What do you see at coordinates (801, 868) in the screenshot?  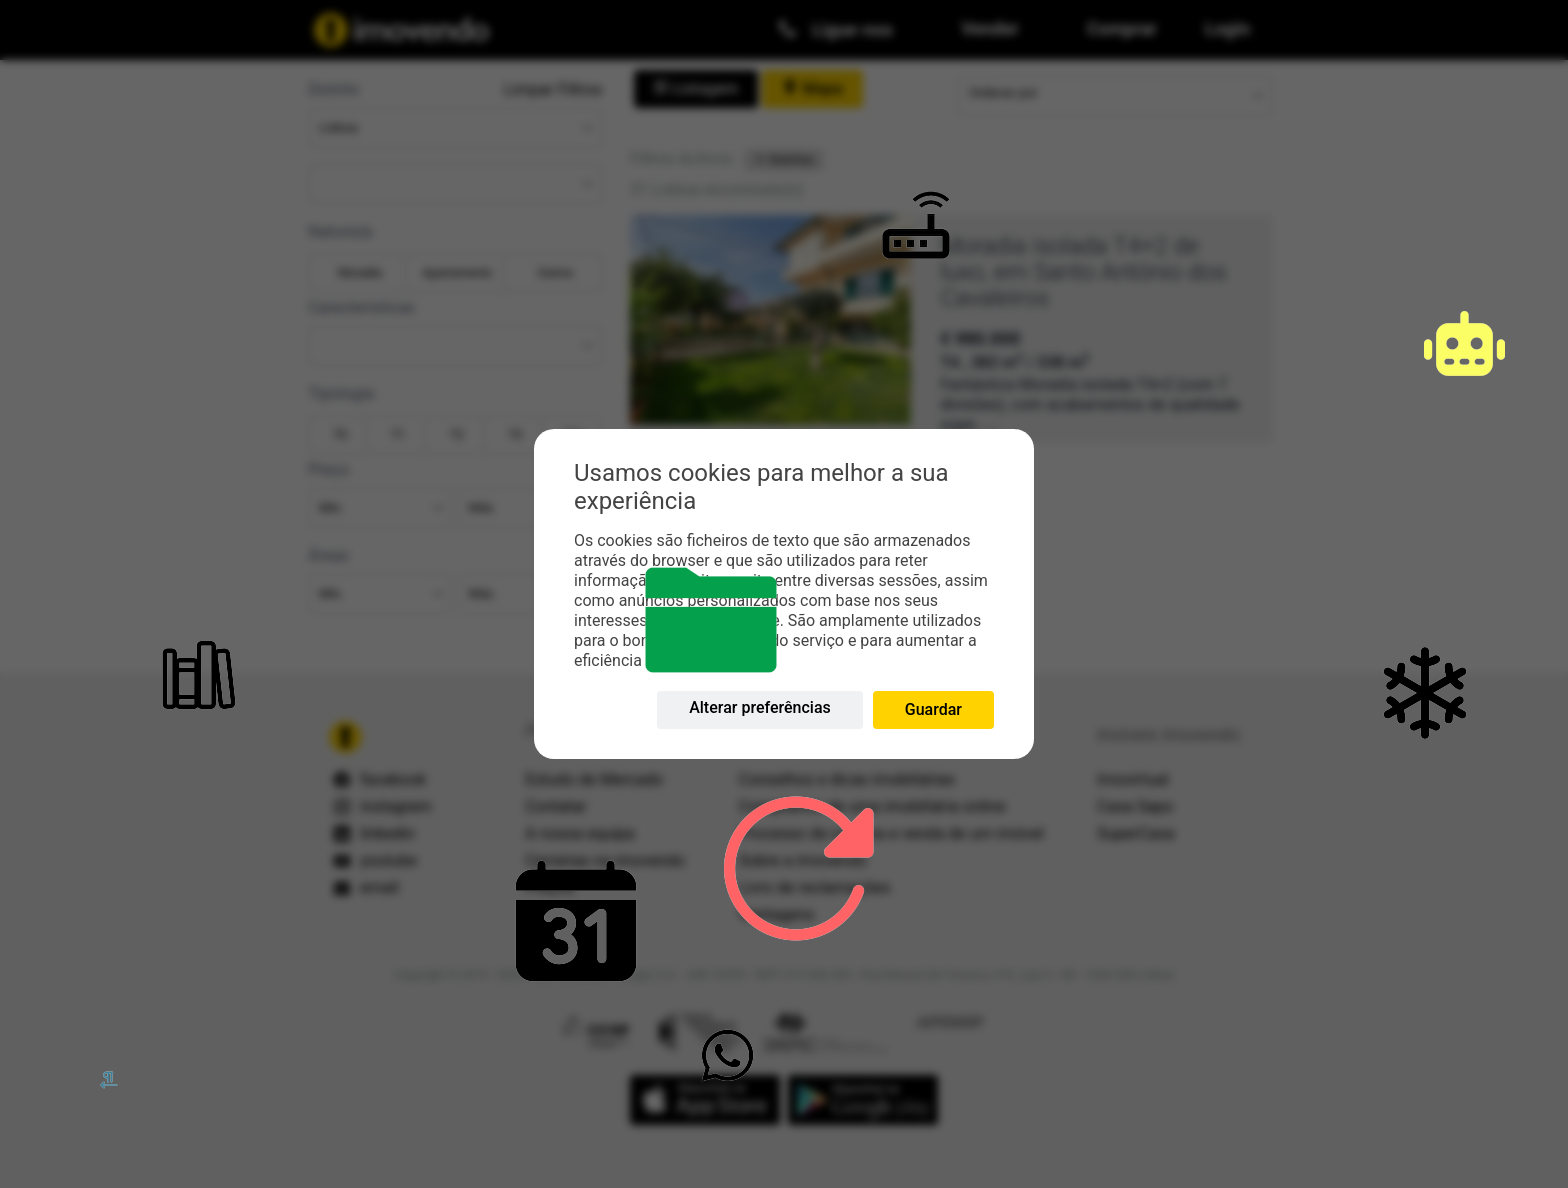 I see `refresh or reload the current page` at bounding box center [801, 868].